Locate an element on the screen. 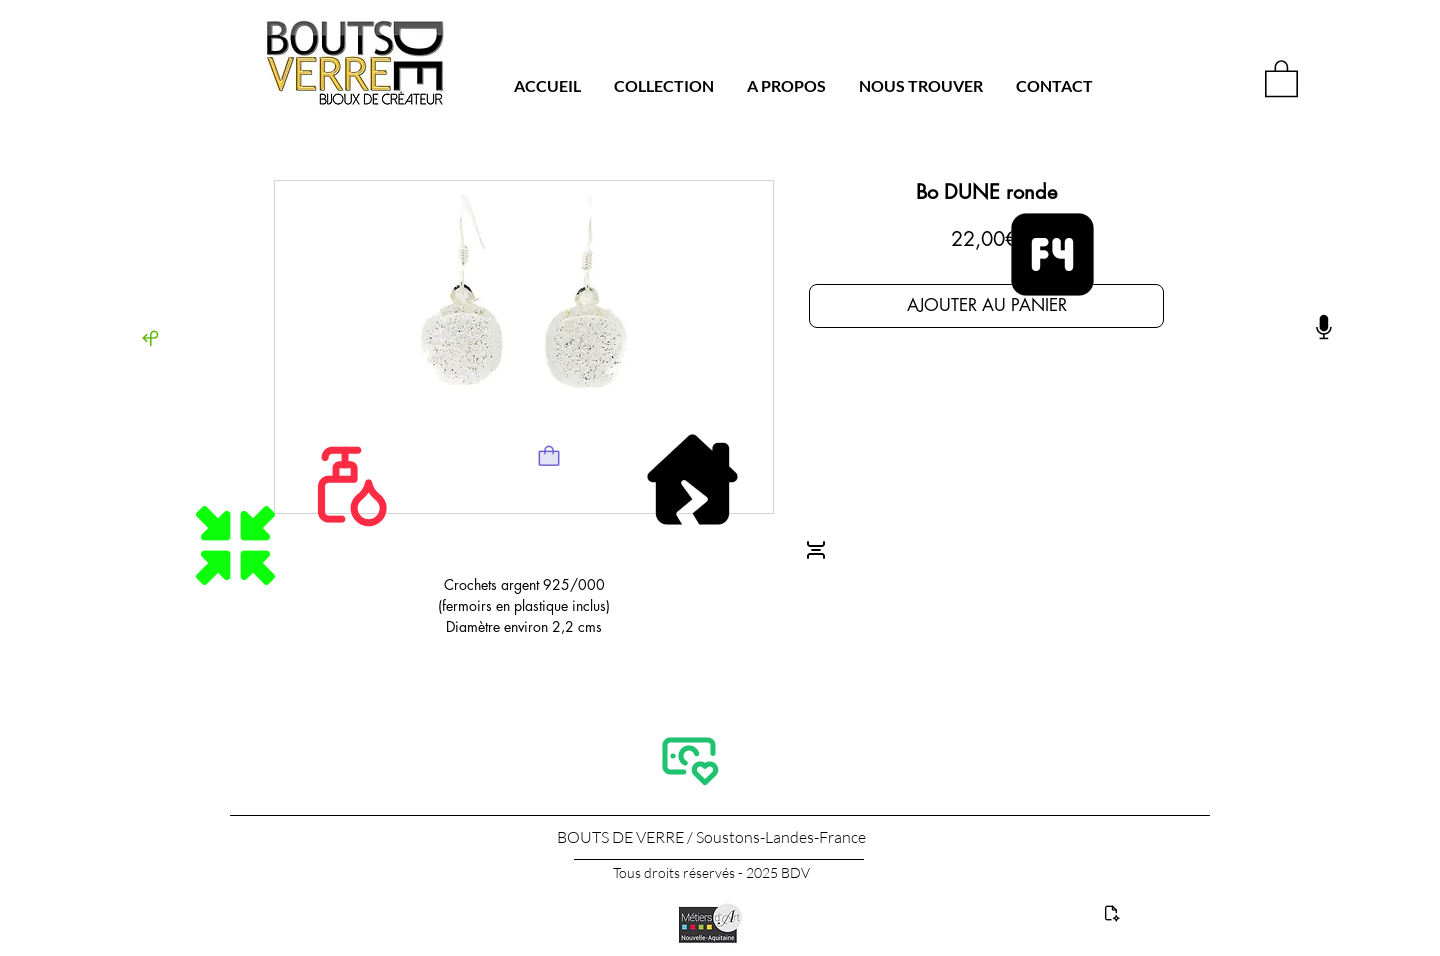 This screenshot has width=1440, height=956. keyboard shortcut indicator for F4 function key is located at coordinates (1052, 254).